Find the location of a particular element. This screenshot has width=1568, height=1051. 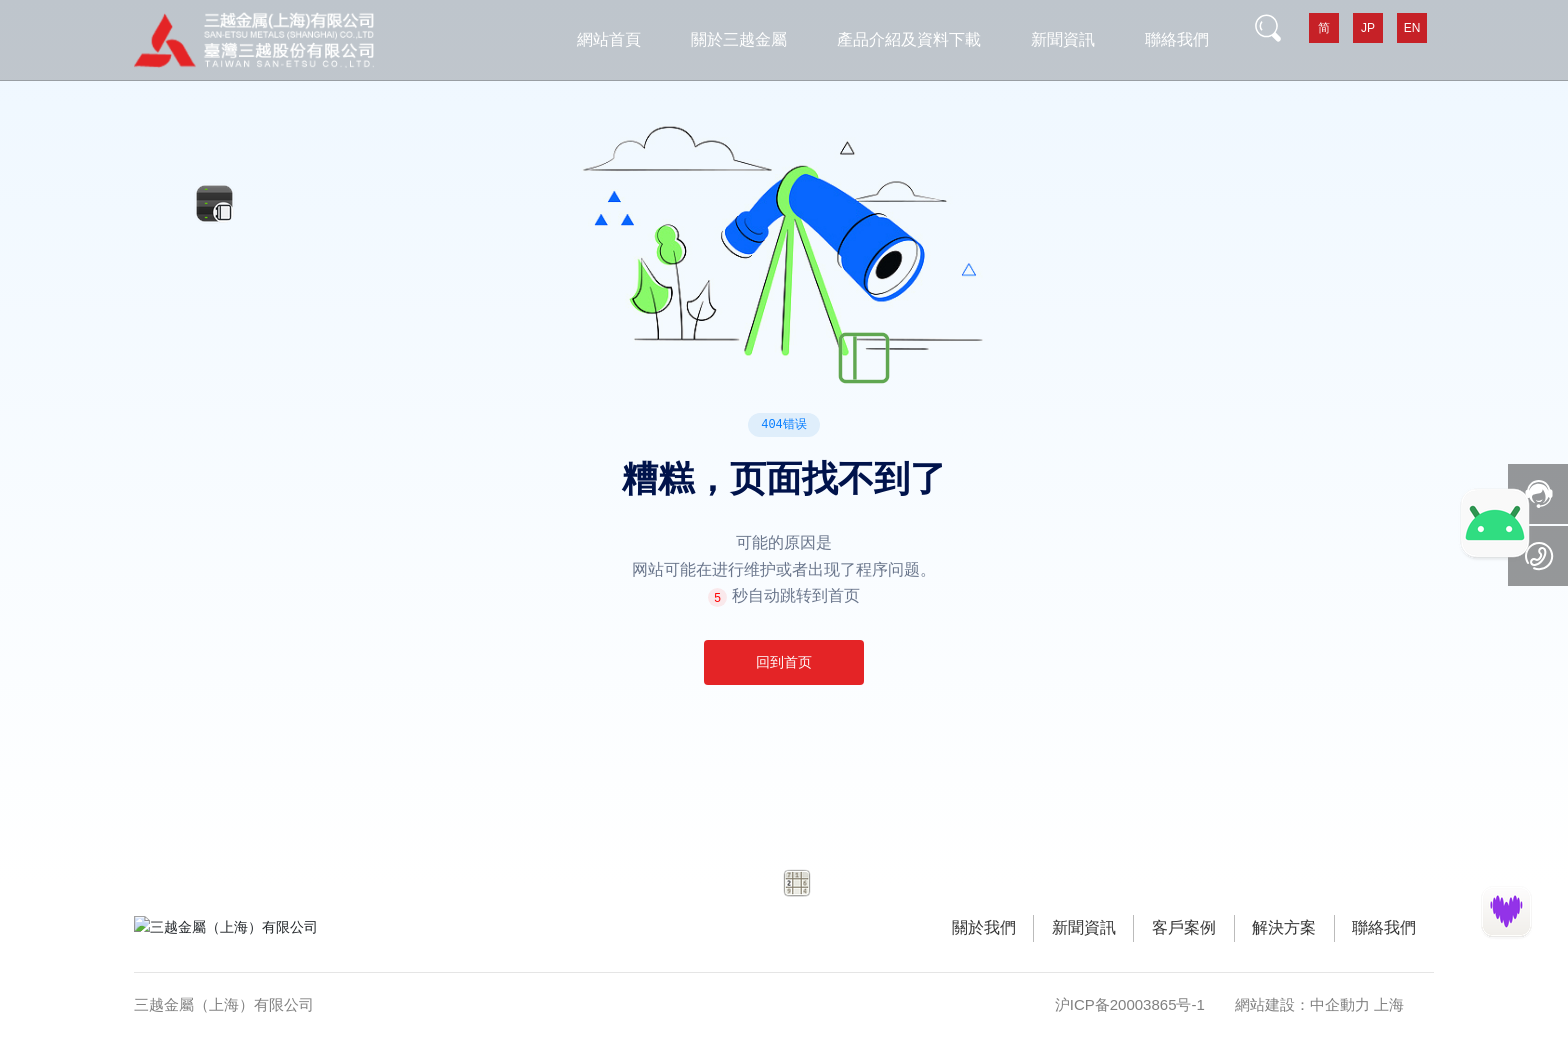

configure ldap server connection settings is located at coordinates (214, 203).